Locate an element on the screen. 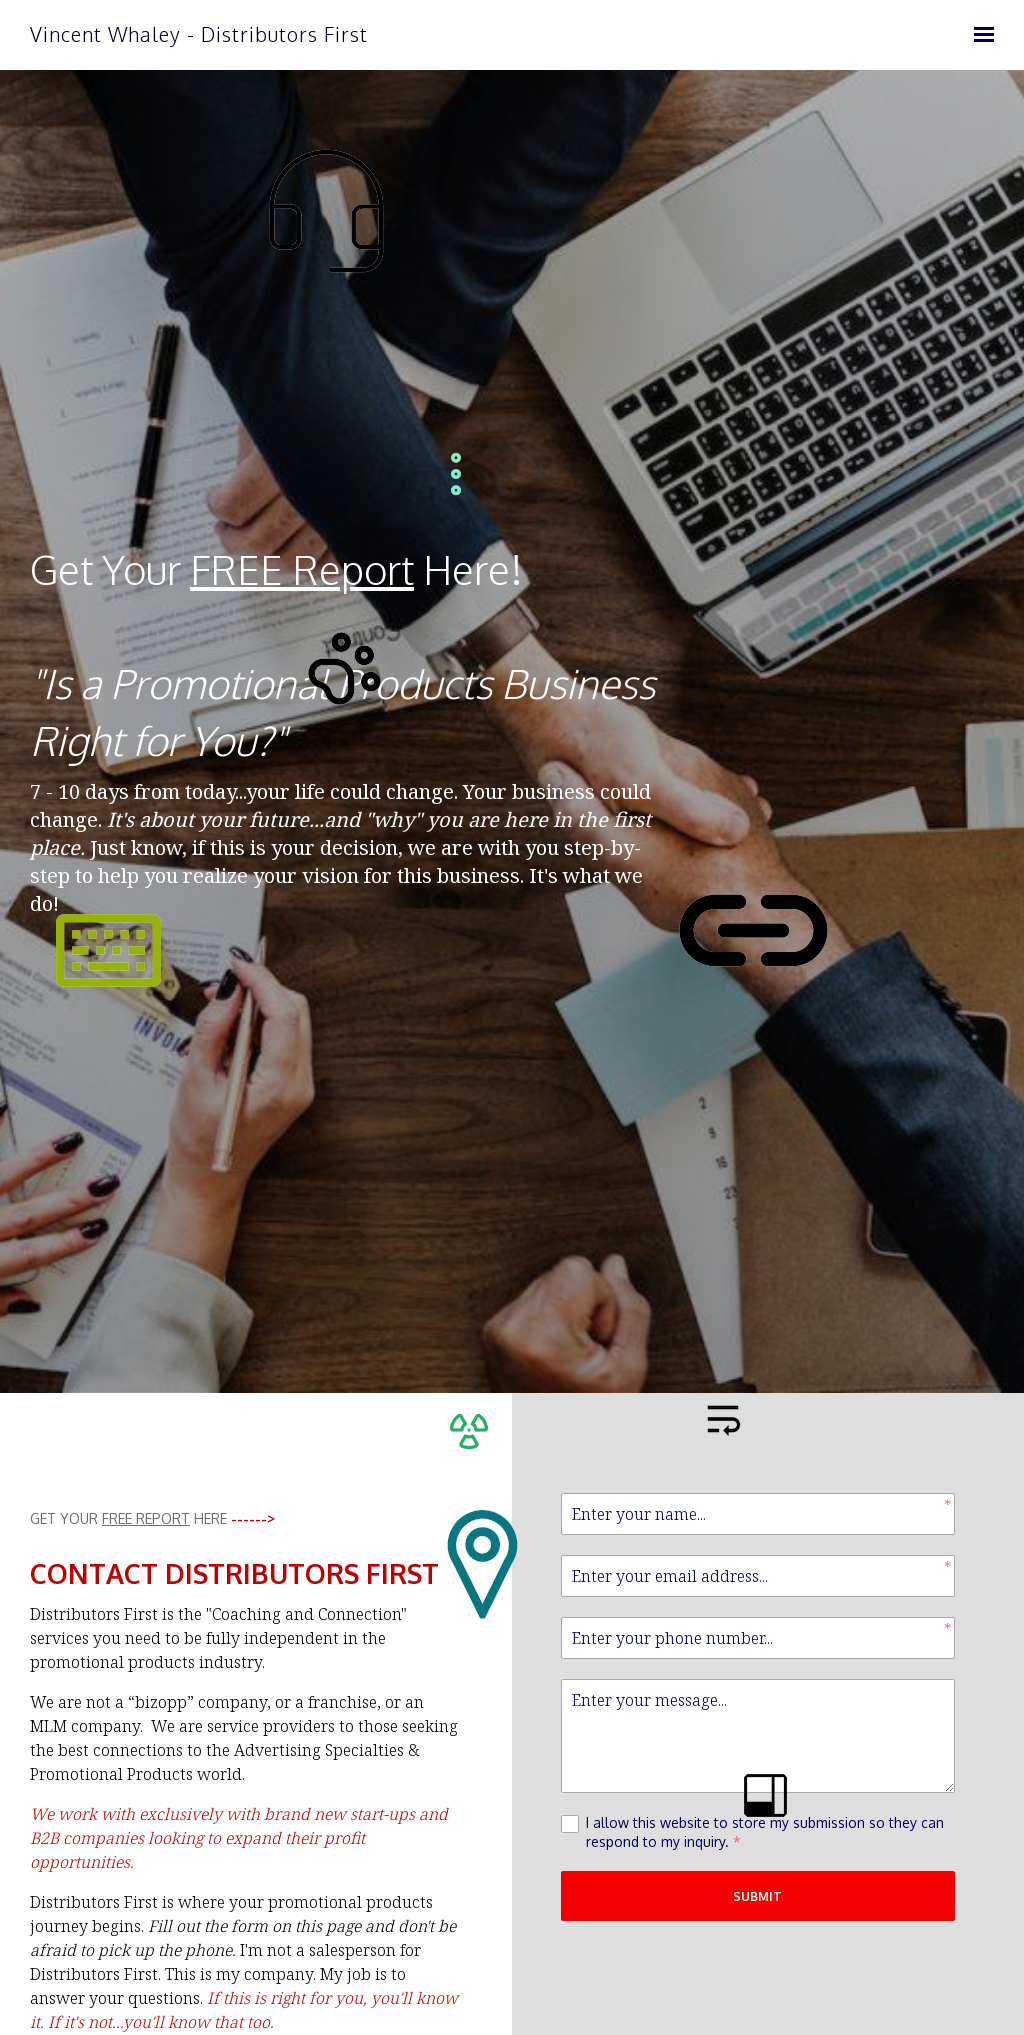 This screenshot has width=1024, height=2035. access pet-related features or settings is located at coordinates (344, 668).